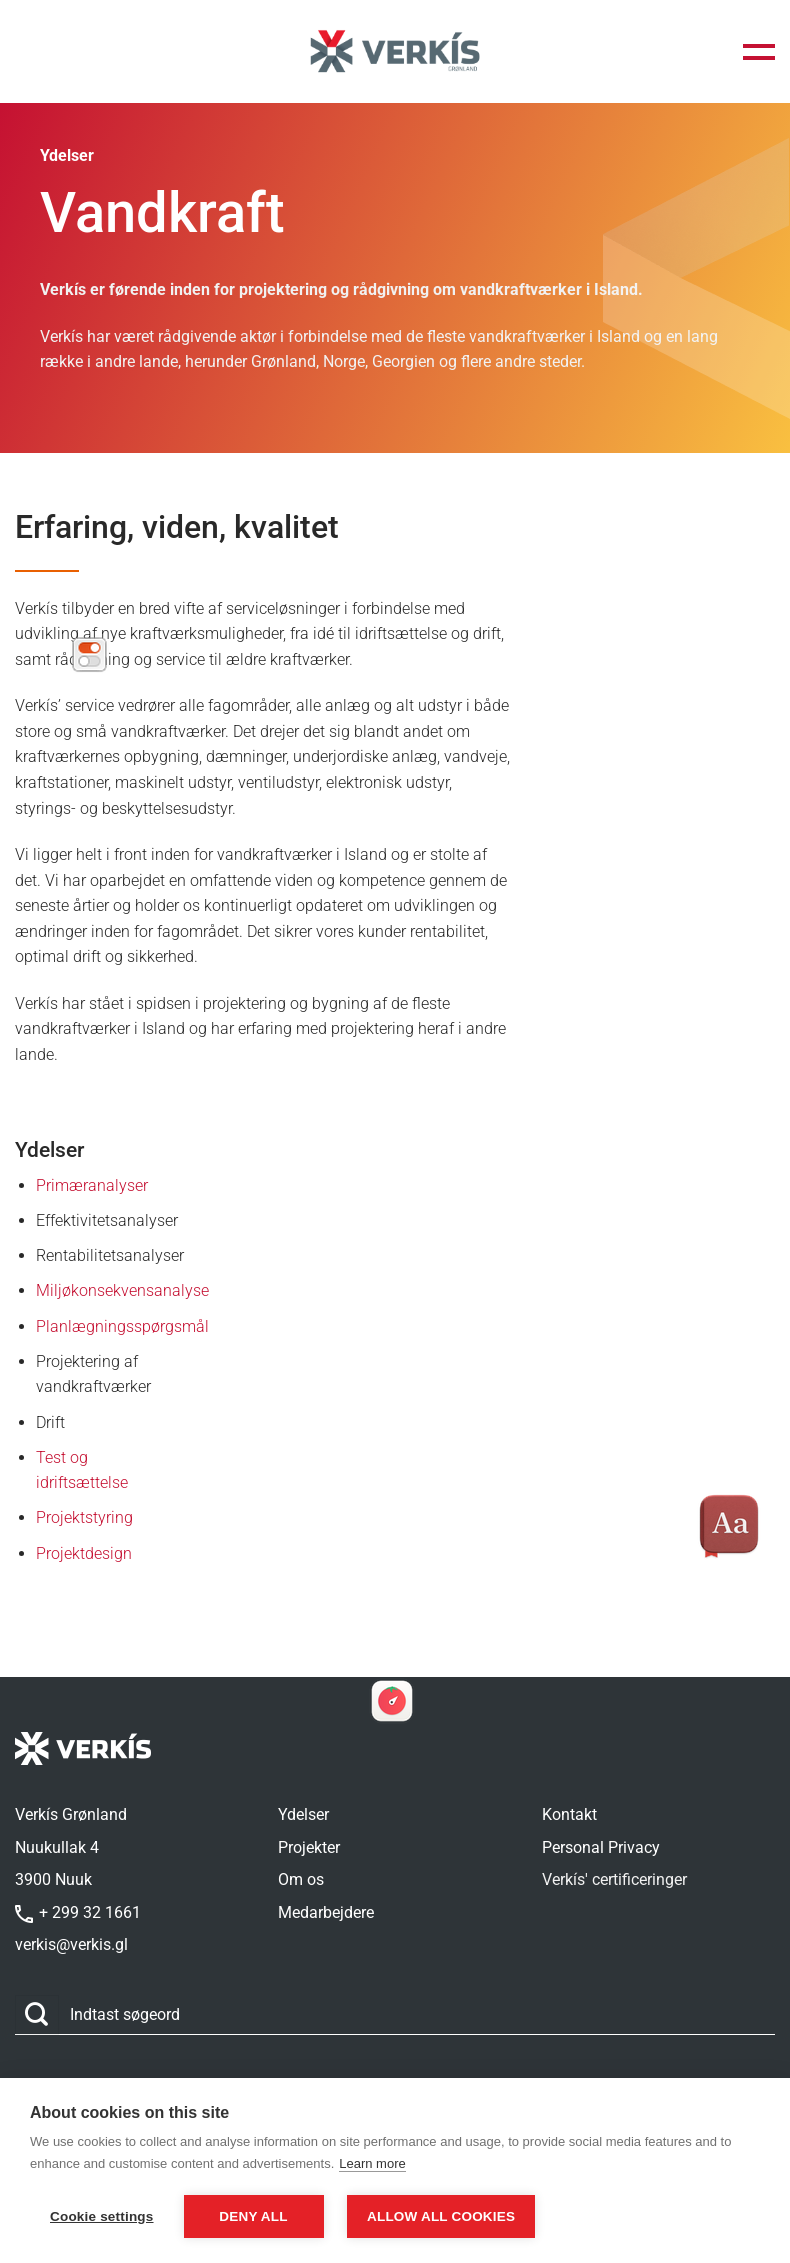 The height and width of the screenshot is (2263, 790). I want to click on open system settings or preferences, so click(89, 654).